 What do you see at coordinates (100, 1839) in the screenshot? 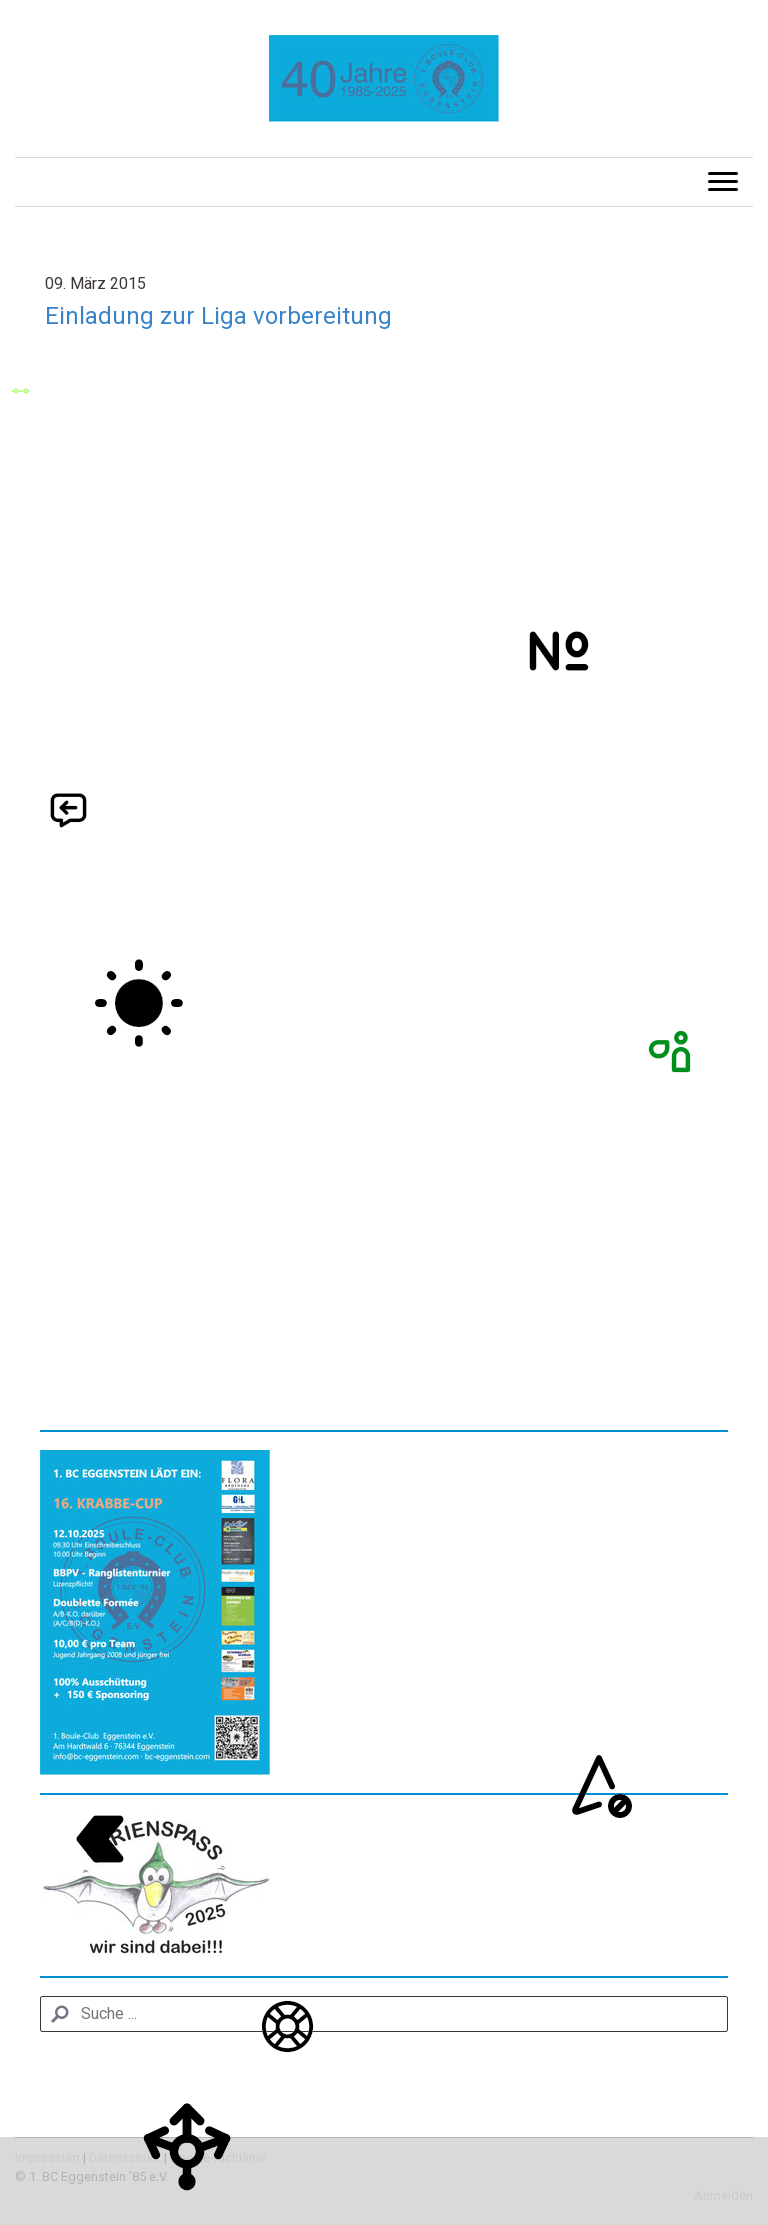
I see `navigate to the previous item or section` at bounding box center [100, 1839].